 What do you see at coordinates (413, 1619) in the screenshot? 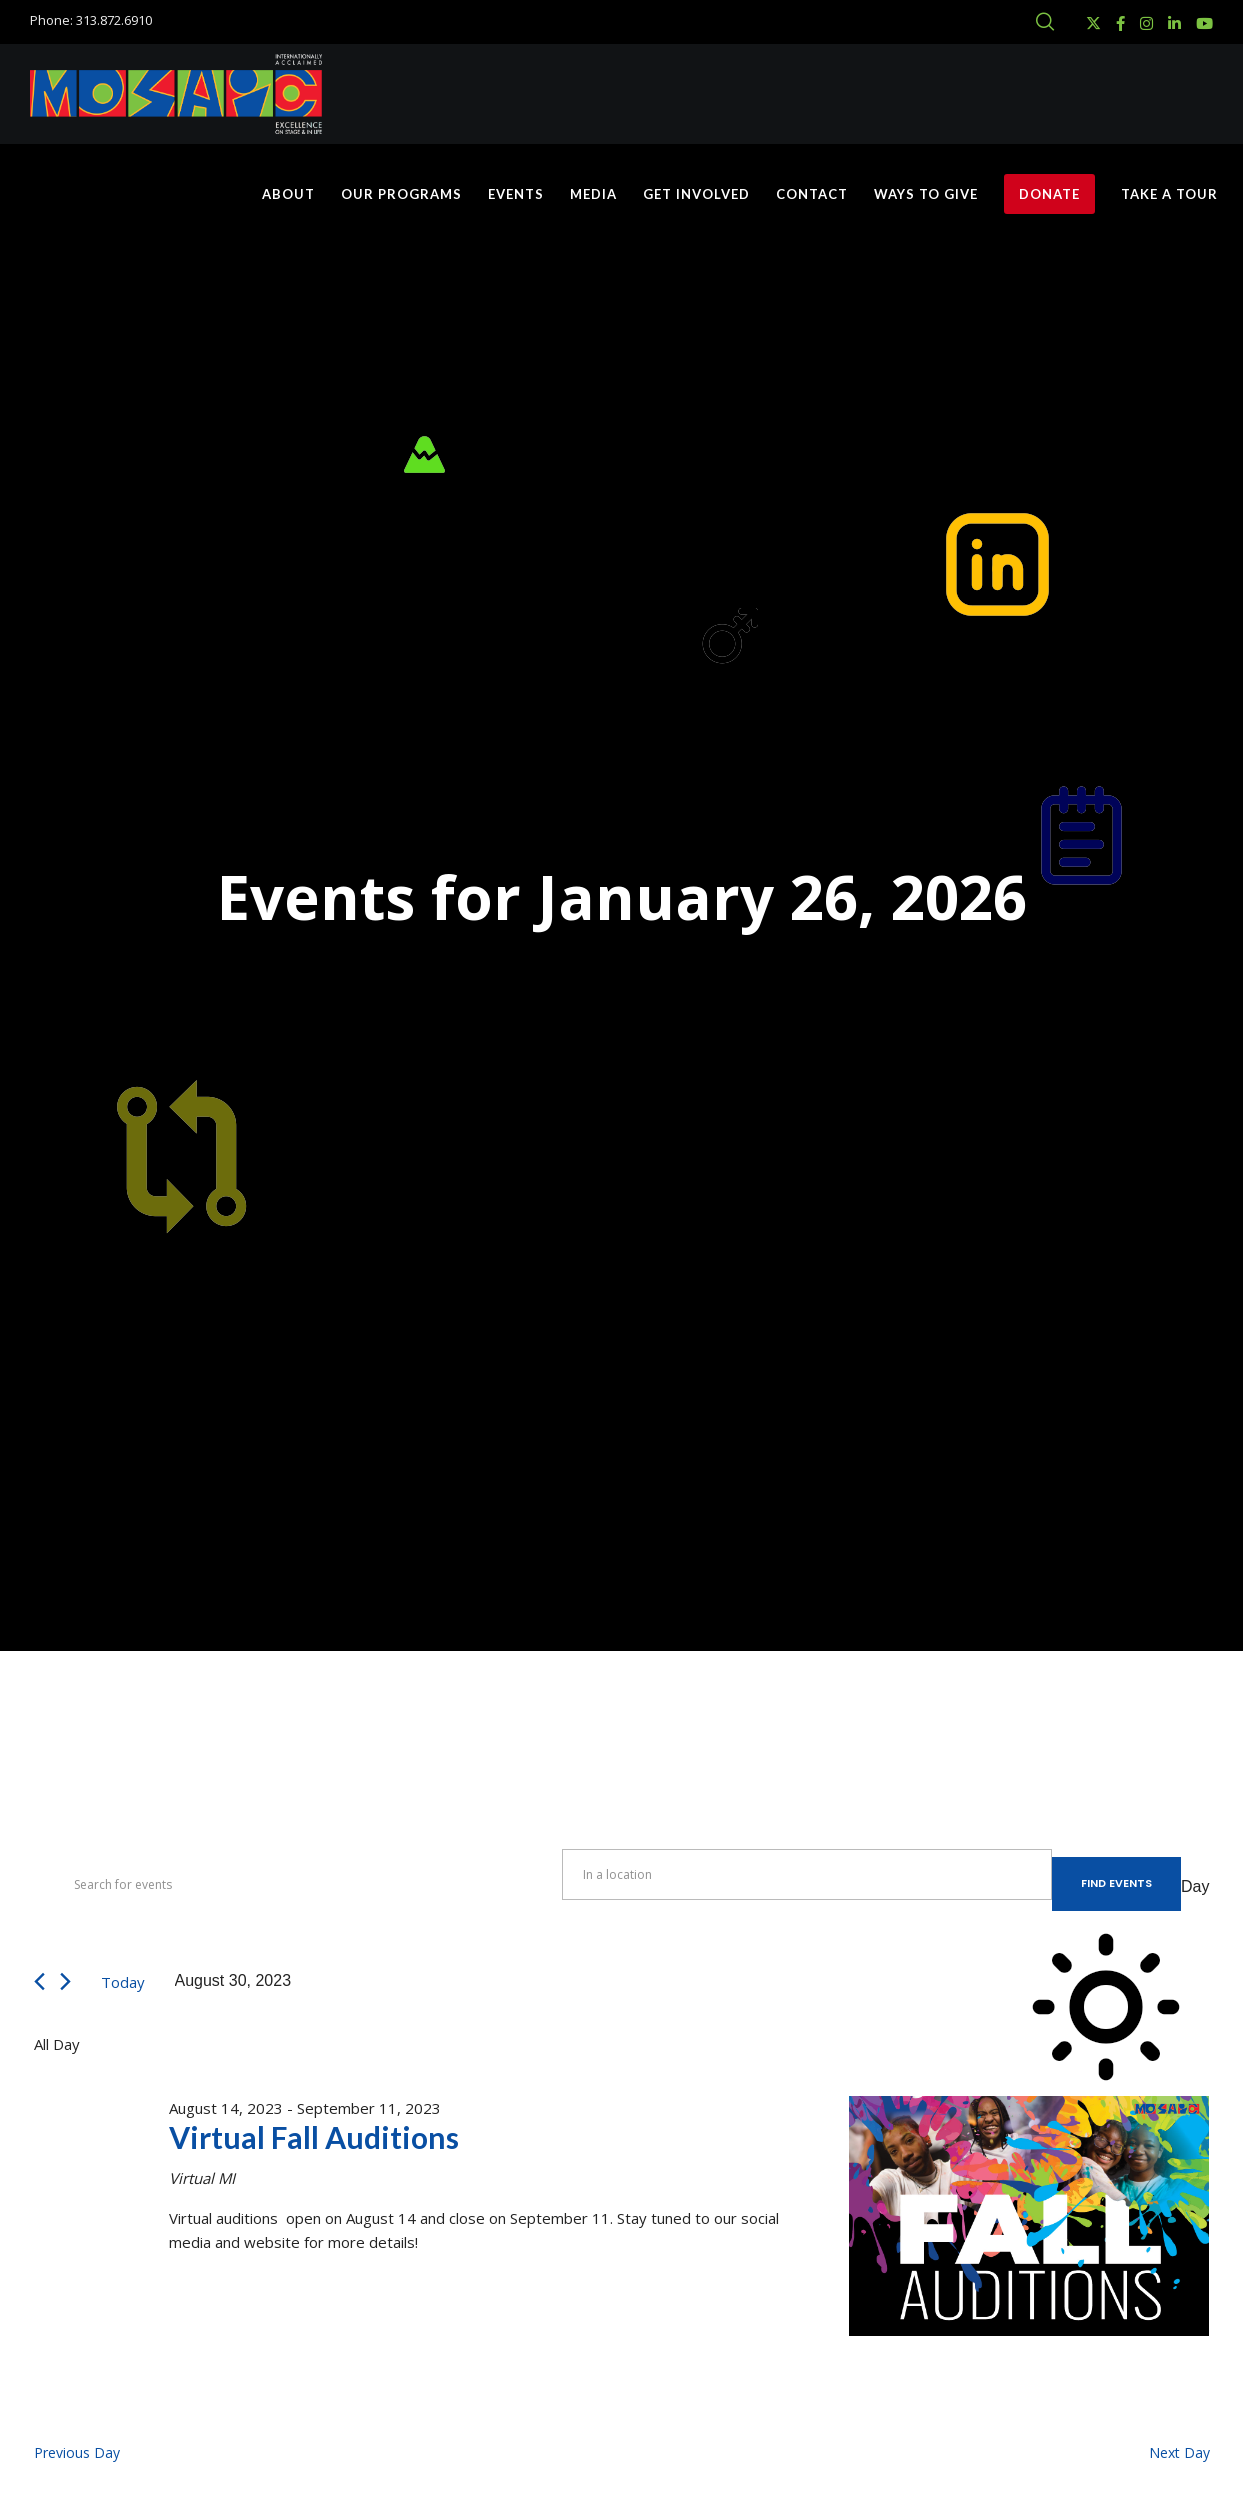
I see `adjust corner radius of a shape or element` at bounding box center [413, 1619].